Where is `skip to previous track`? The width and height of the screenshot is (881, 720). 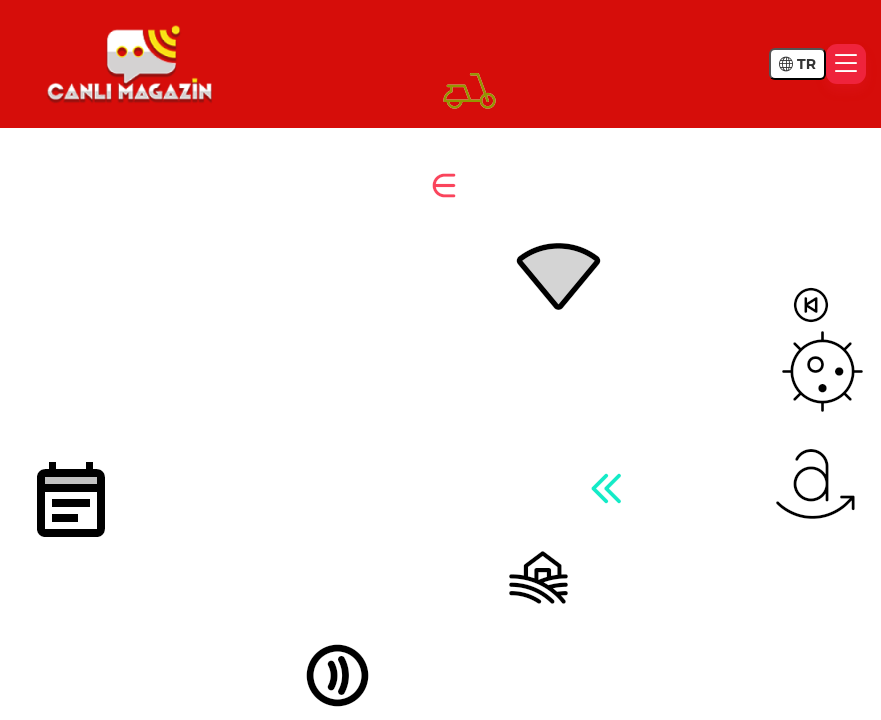 skip to previous track is located at coordinates (811, 305).